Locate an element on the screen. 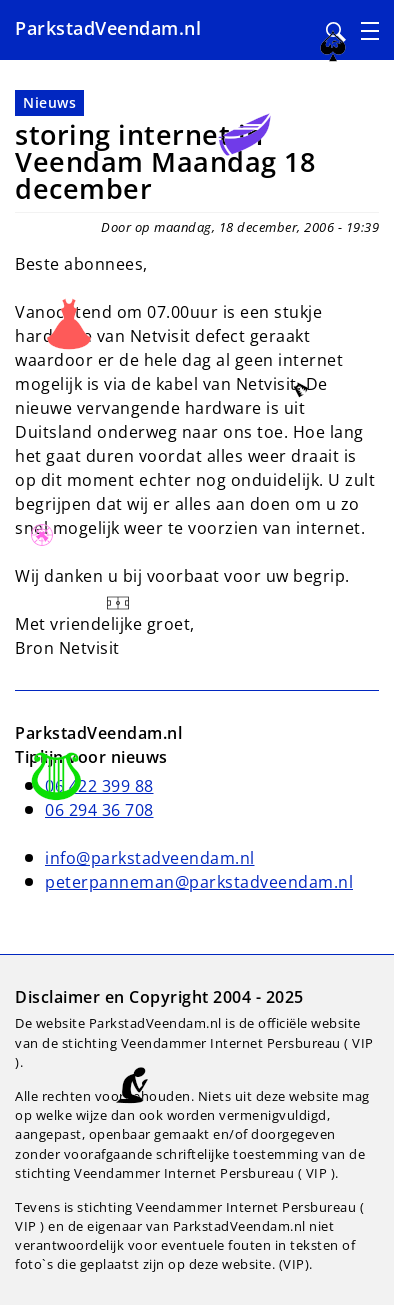  view radar or detection range settings is located at coordinates (42, 535).